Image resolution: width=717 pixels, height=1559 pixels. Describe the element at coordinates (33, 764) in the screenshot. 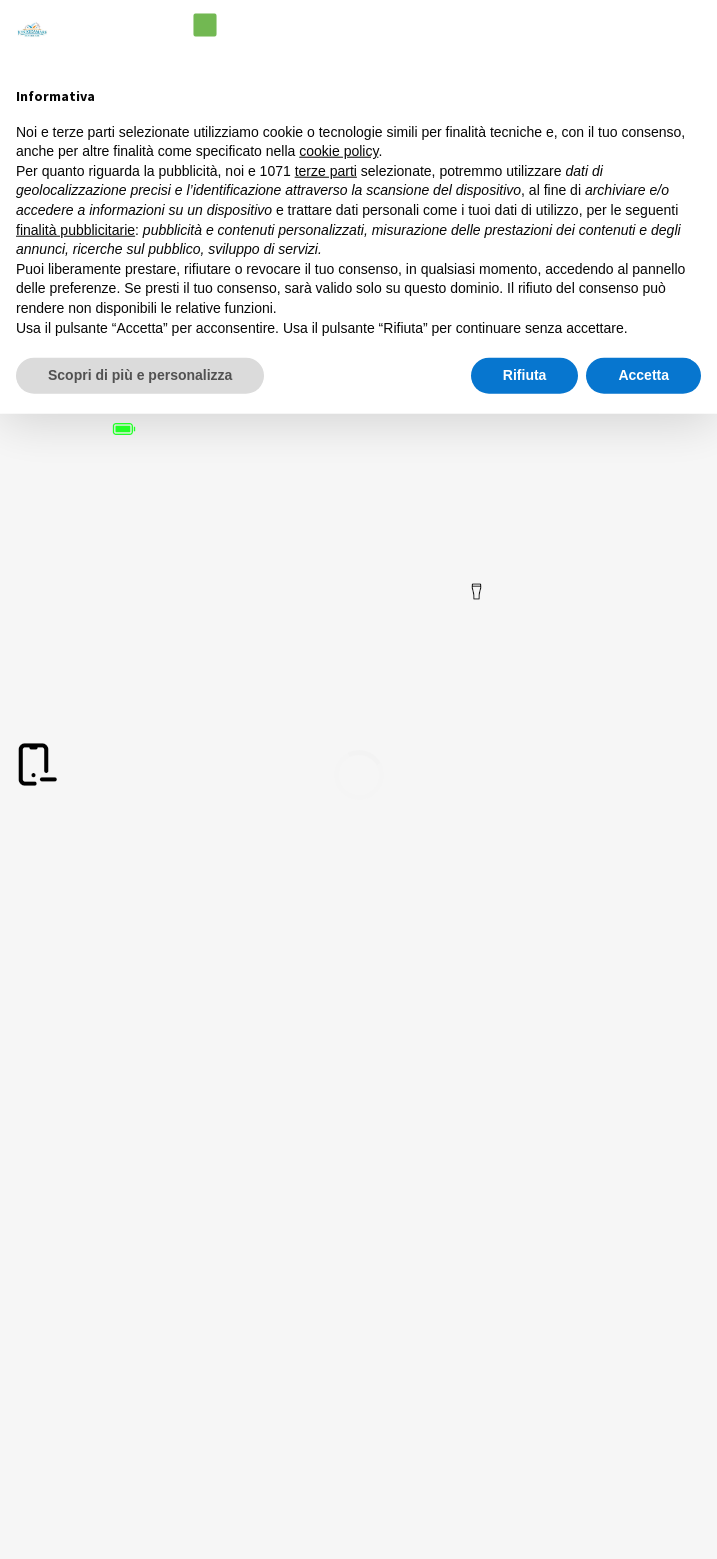

I see `remove a mobile device from your account` at that location.